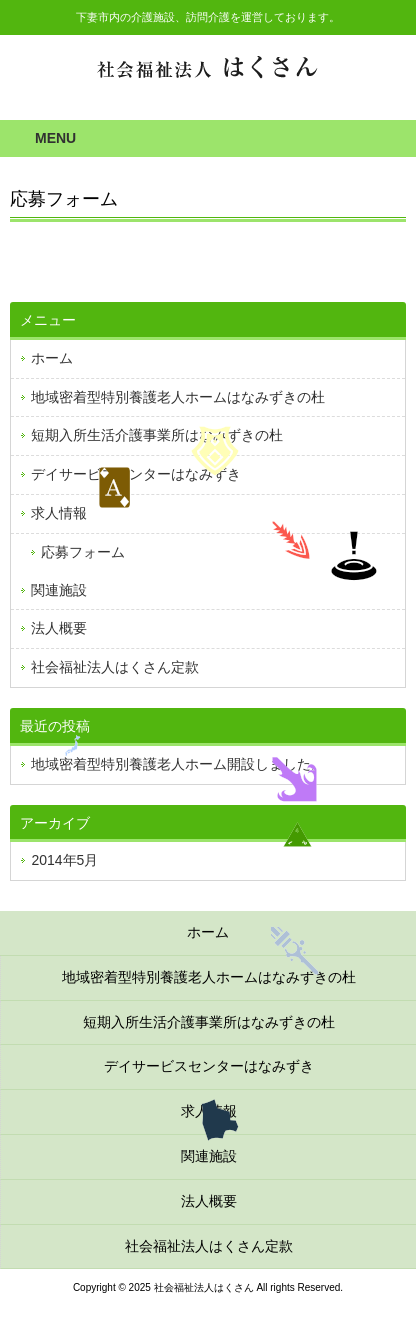  I want to click on select a piercing or armor-penetrating attack, so click(291, 540).